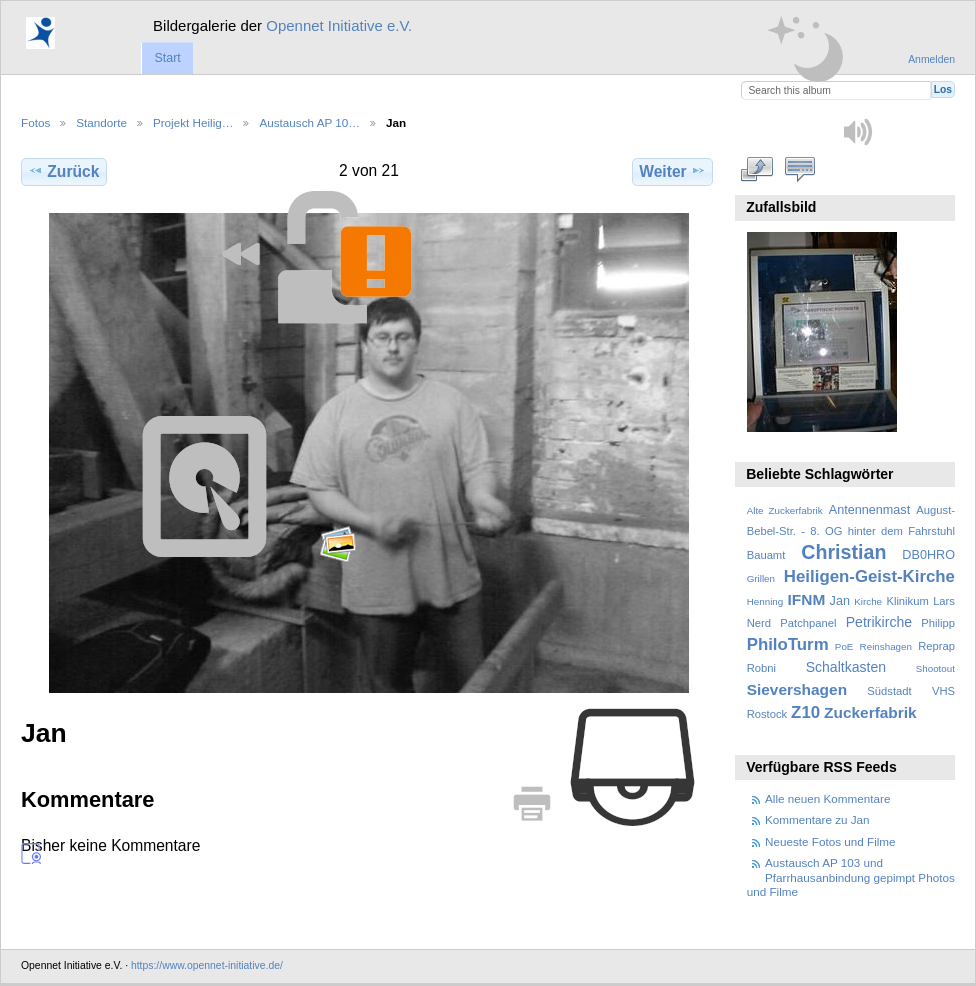 The width and height of the screenshot is (976, 986). What do you see at coordinates (859, 132) in the screenshot?
I see `indicates volume is set to high` at bounding box center [859, 132].